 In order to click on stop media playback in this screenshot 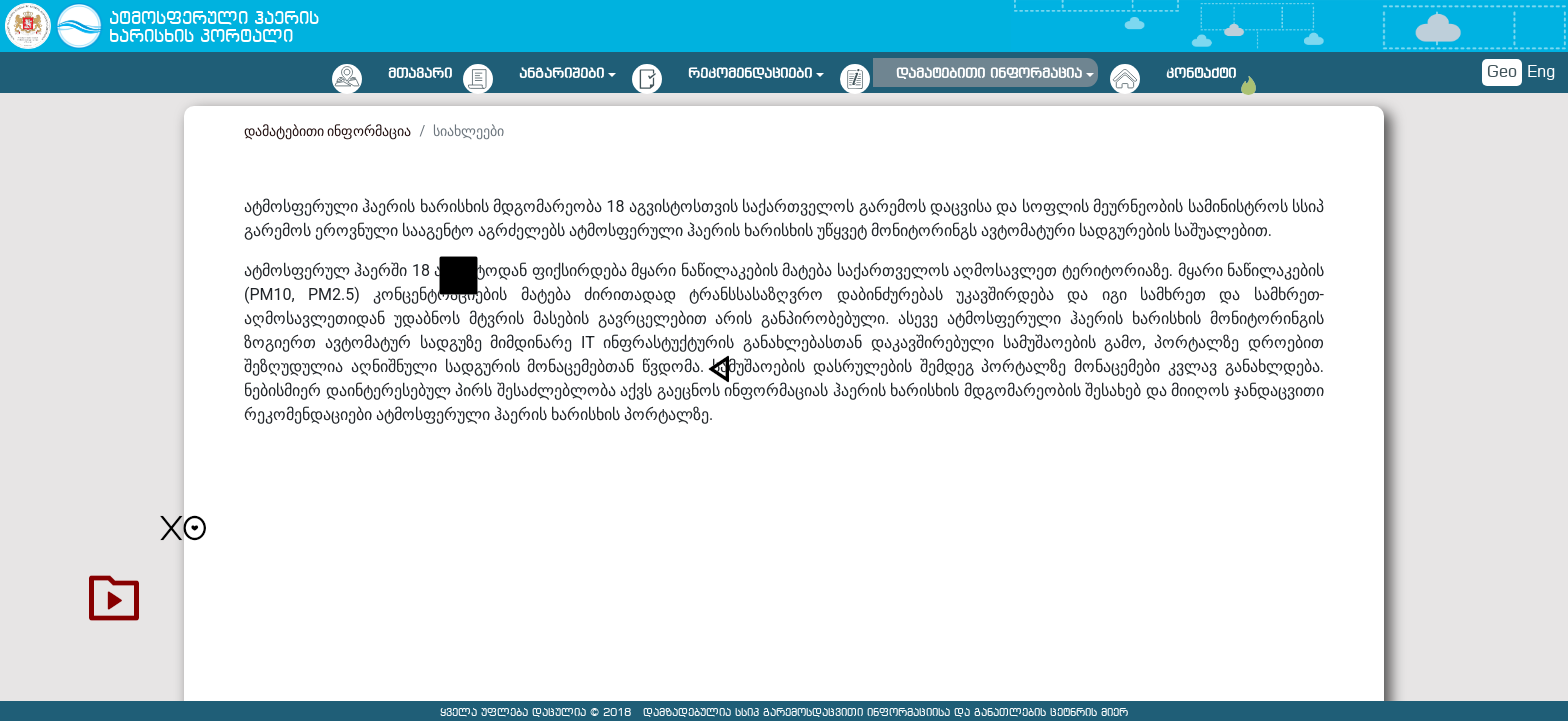, I will do `click(458, 275)`.